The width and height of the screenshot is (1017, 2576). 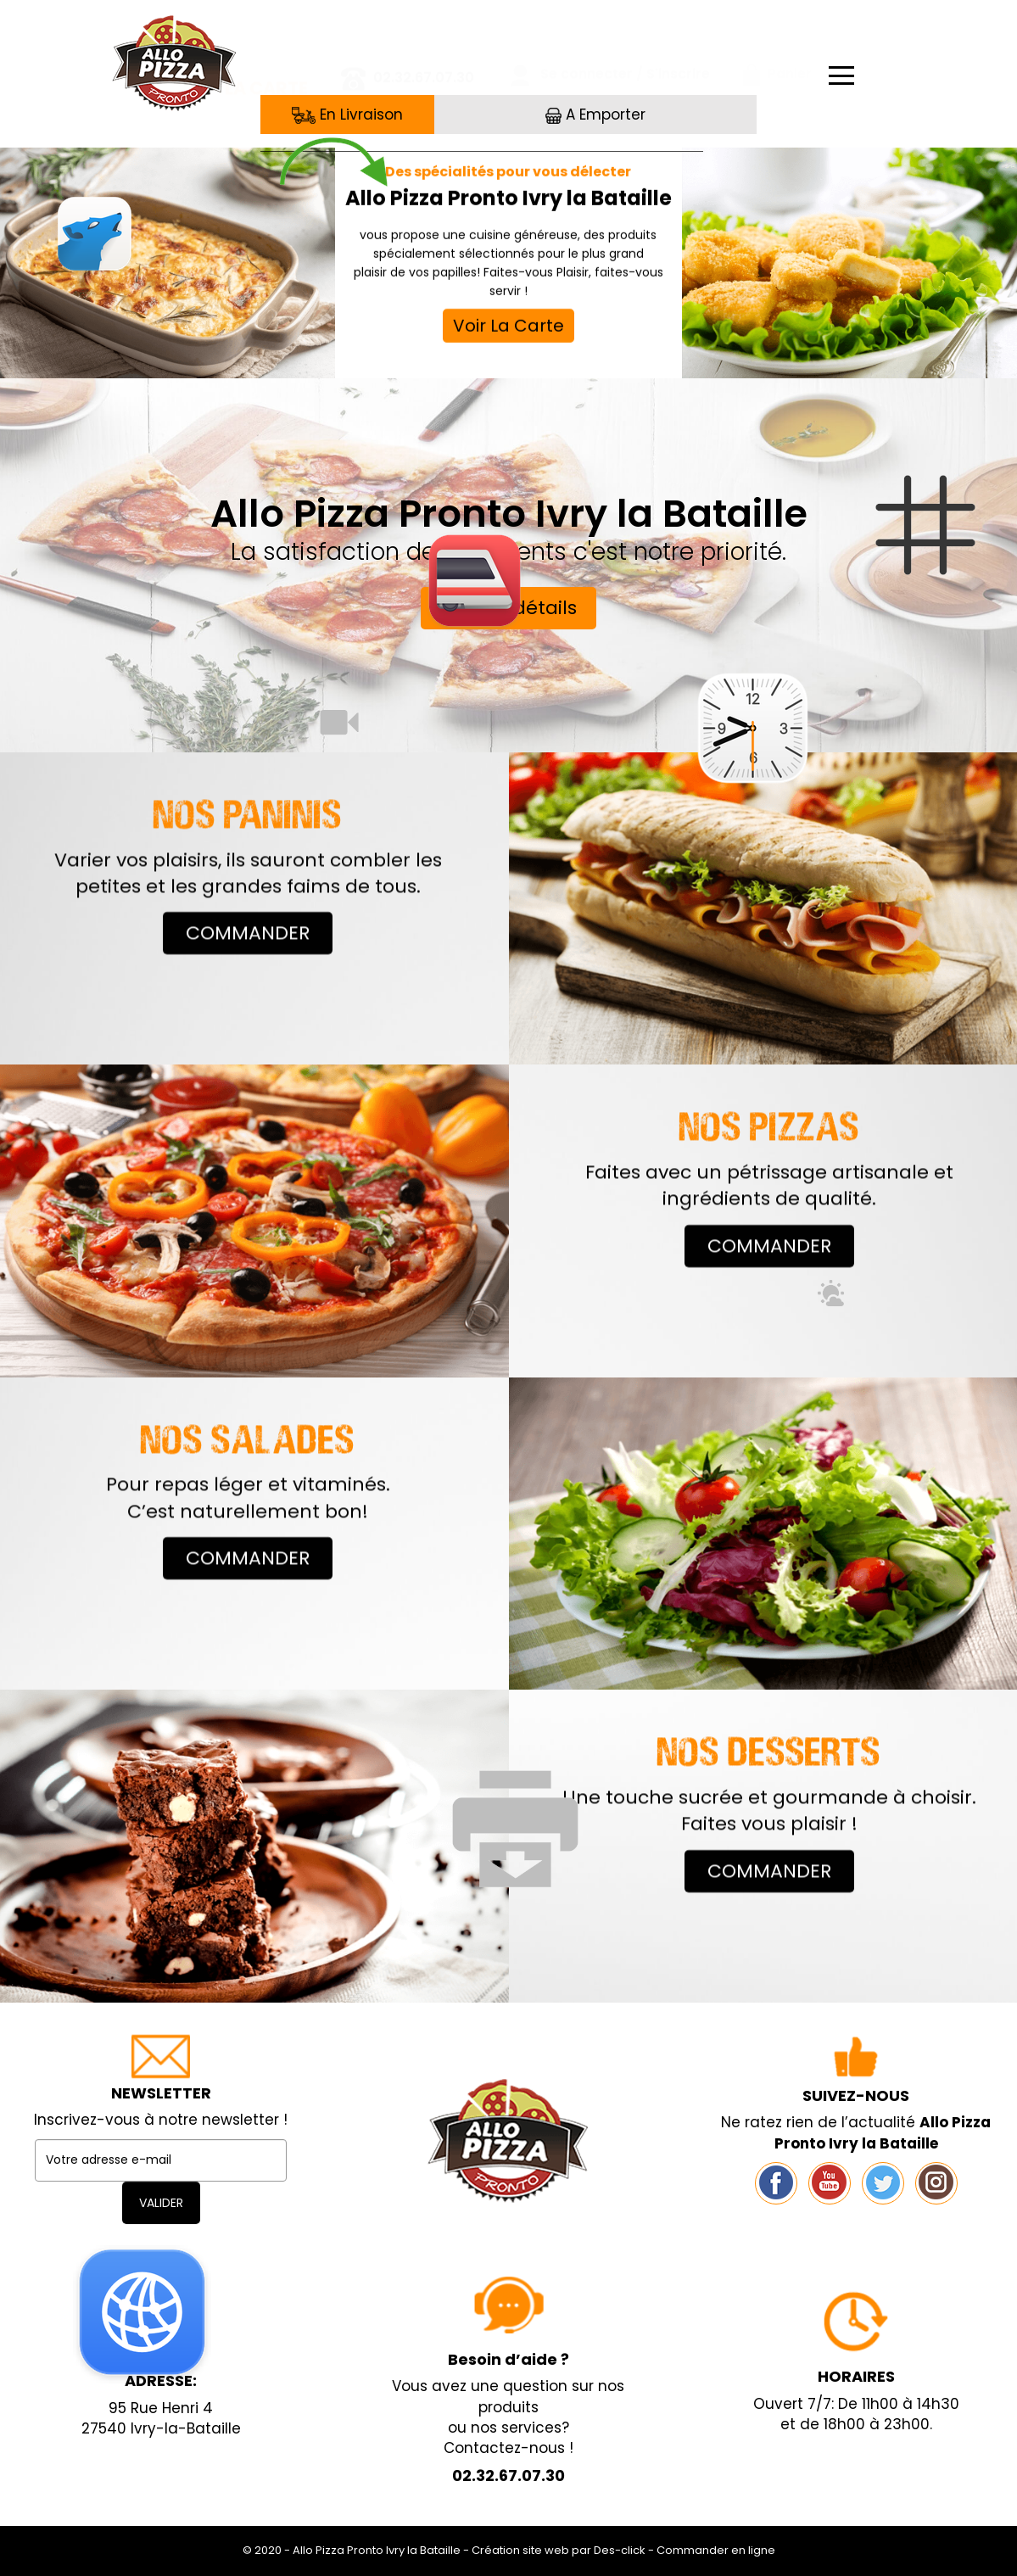 What do you see at coordinates (334, 161) in the screenshot?
I see `redo the last undone action` at bounding box center [334, 161].